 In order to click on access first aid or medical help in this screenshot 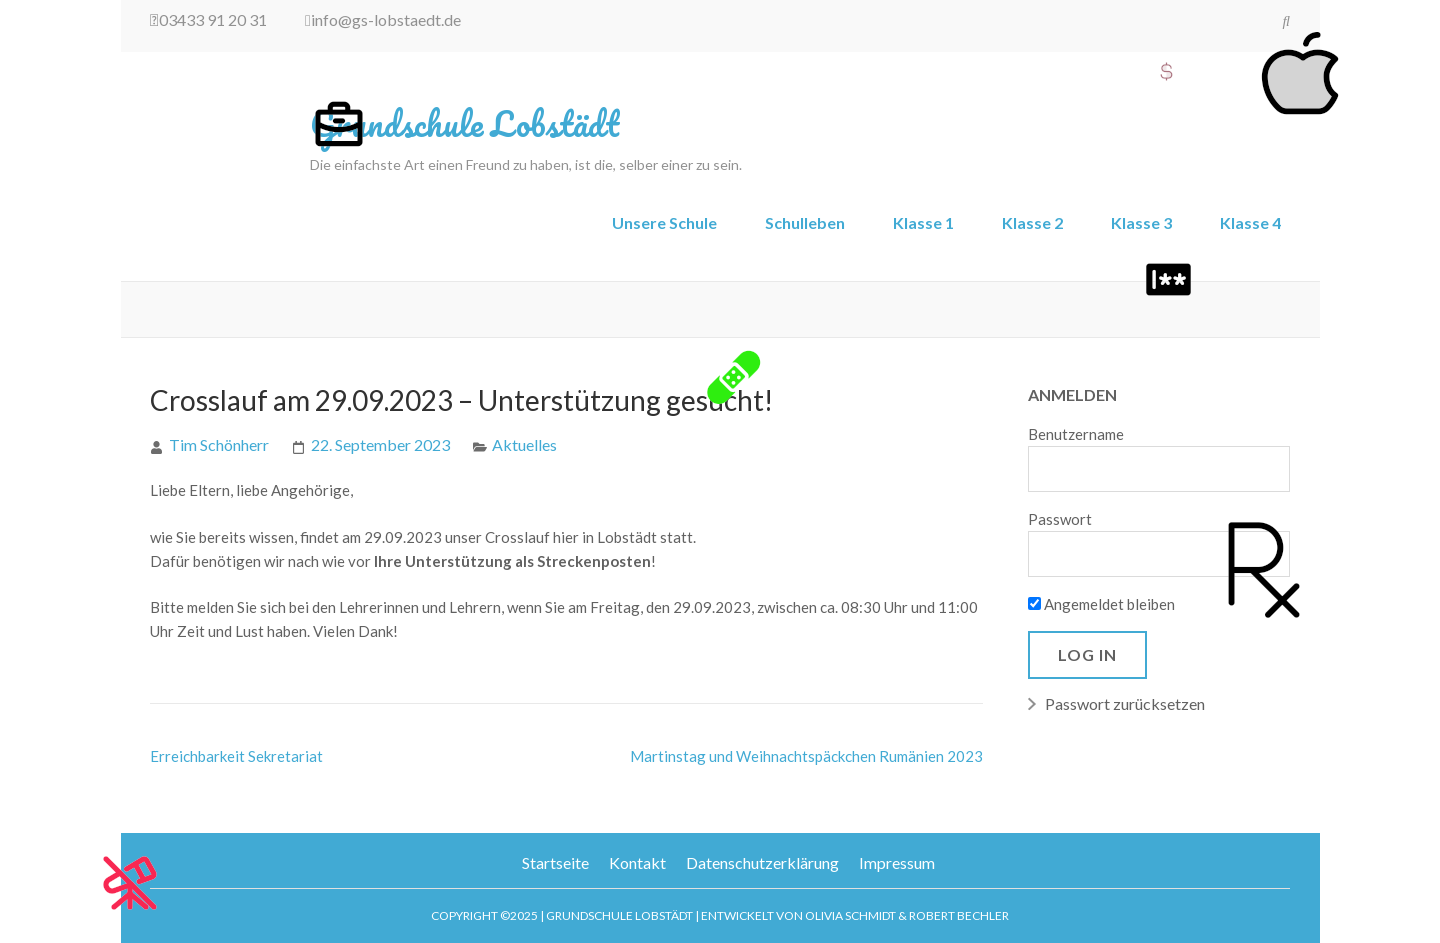, I will do `click(733, 377)`.